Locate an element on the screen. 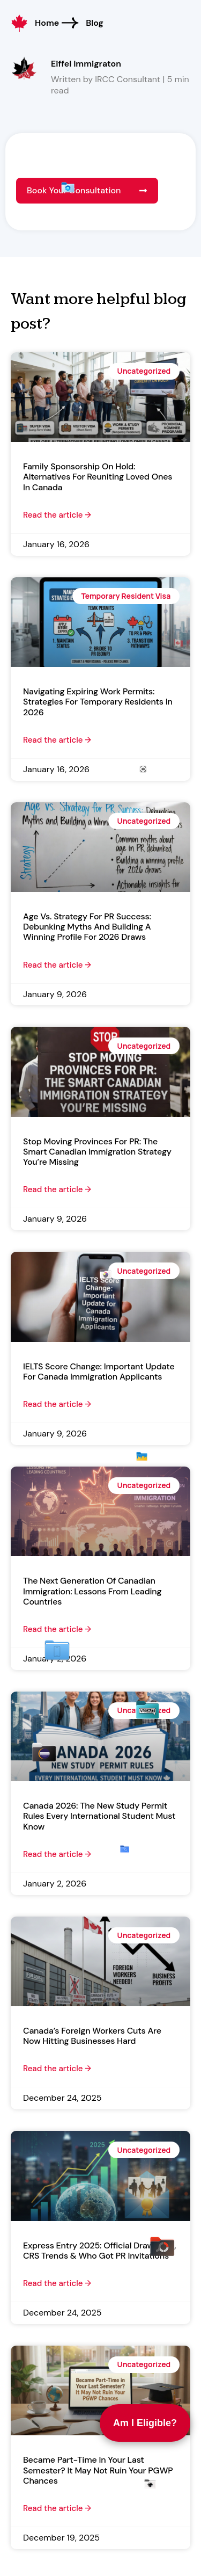  open folder containing iPhone backups or synced content is located at coordinates (57, 1650).